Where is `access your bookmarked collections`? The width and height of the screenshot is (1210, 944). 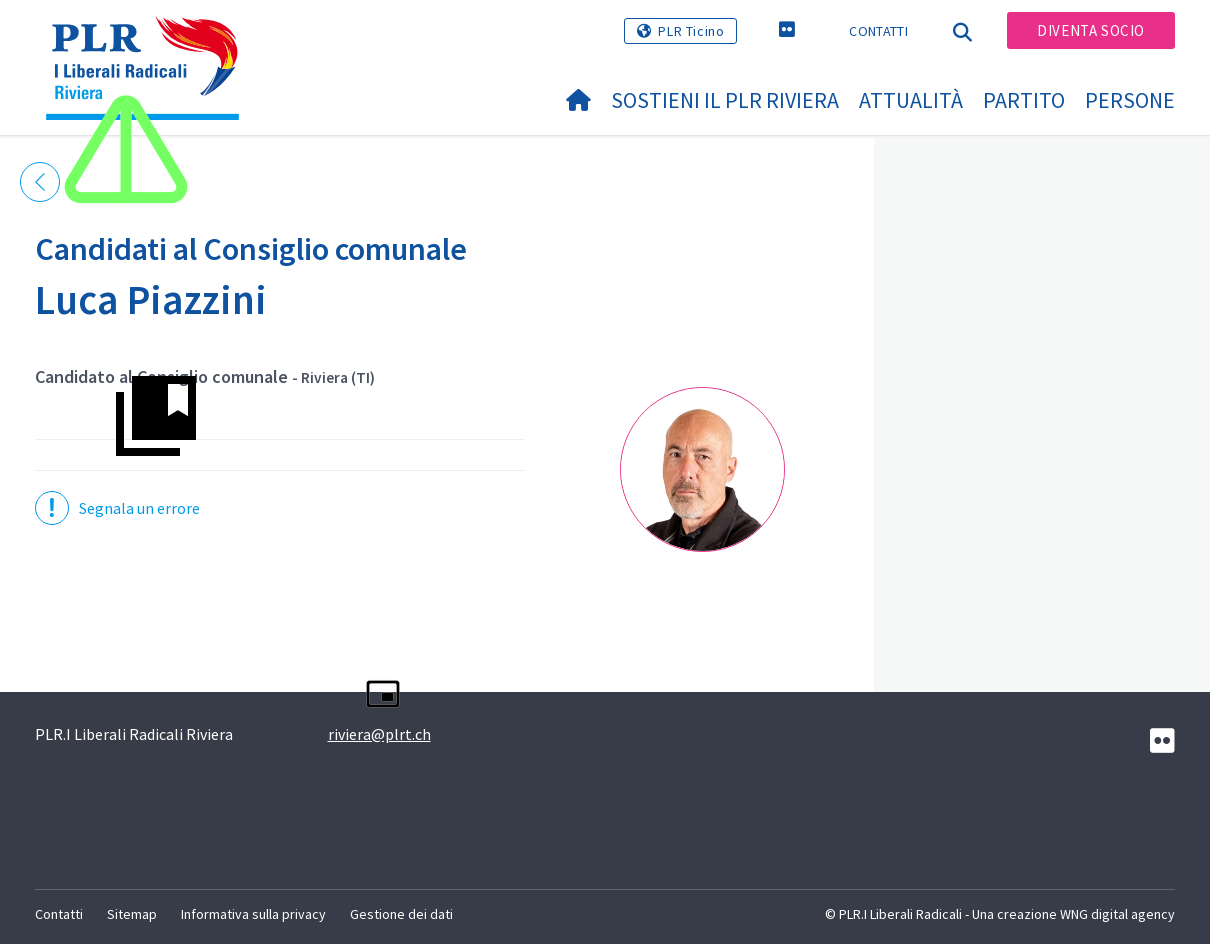 access your bookmarked collections is located at coordinates (156, 416).